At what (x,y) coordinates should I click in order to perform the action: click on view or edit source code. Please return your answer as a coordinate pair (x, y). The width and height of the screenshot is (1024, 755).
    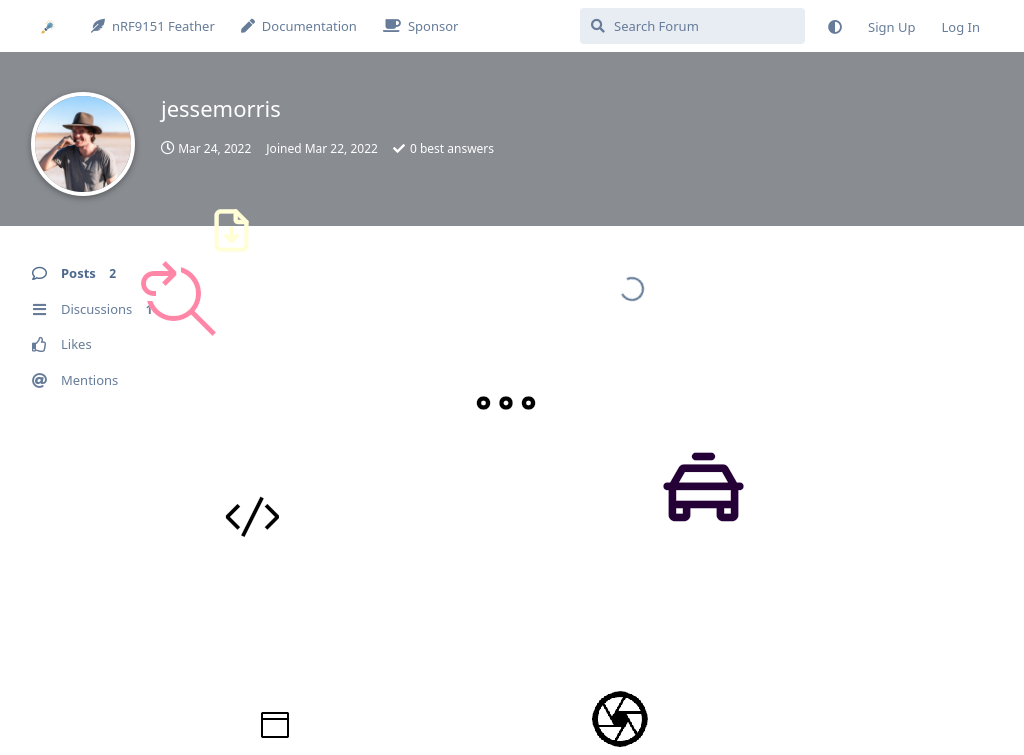
    Looking at the image, I should click on (253, 516).